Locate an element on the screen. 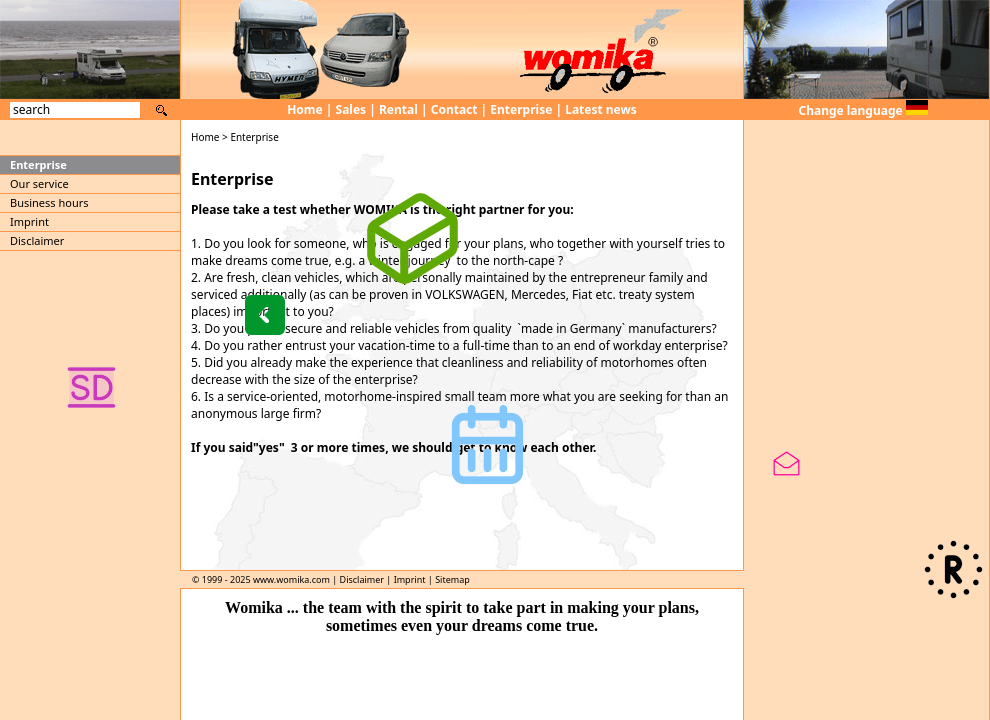  indicates registered trademark or rights reserved is located at coordinates (953, 569).